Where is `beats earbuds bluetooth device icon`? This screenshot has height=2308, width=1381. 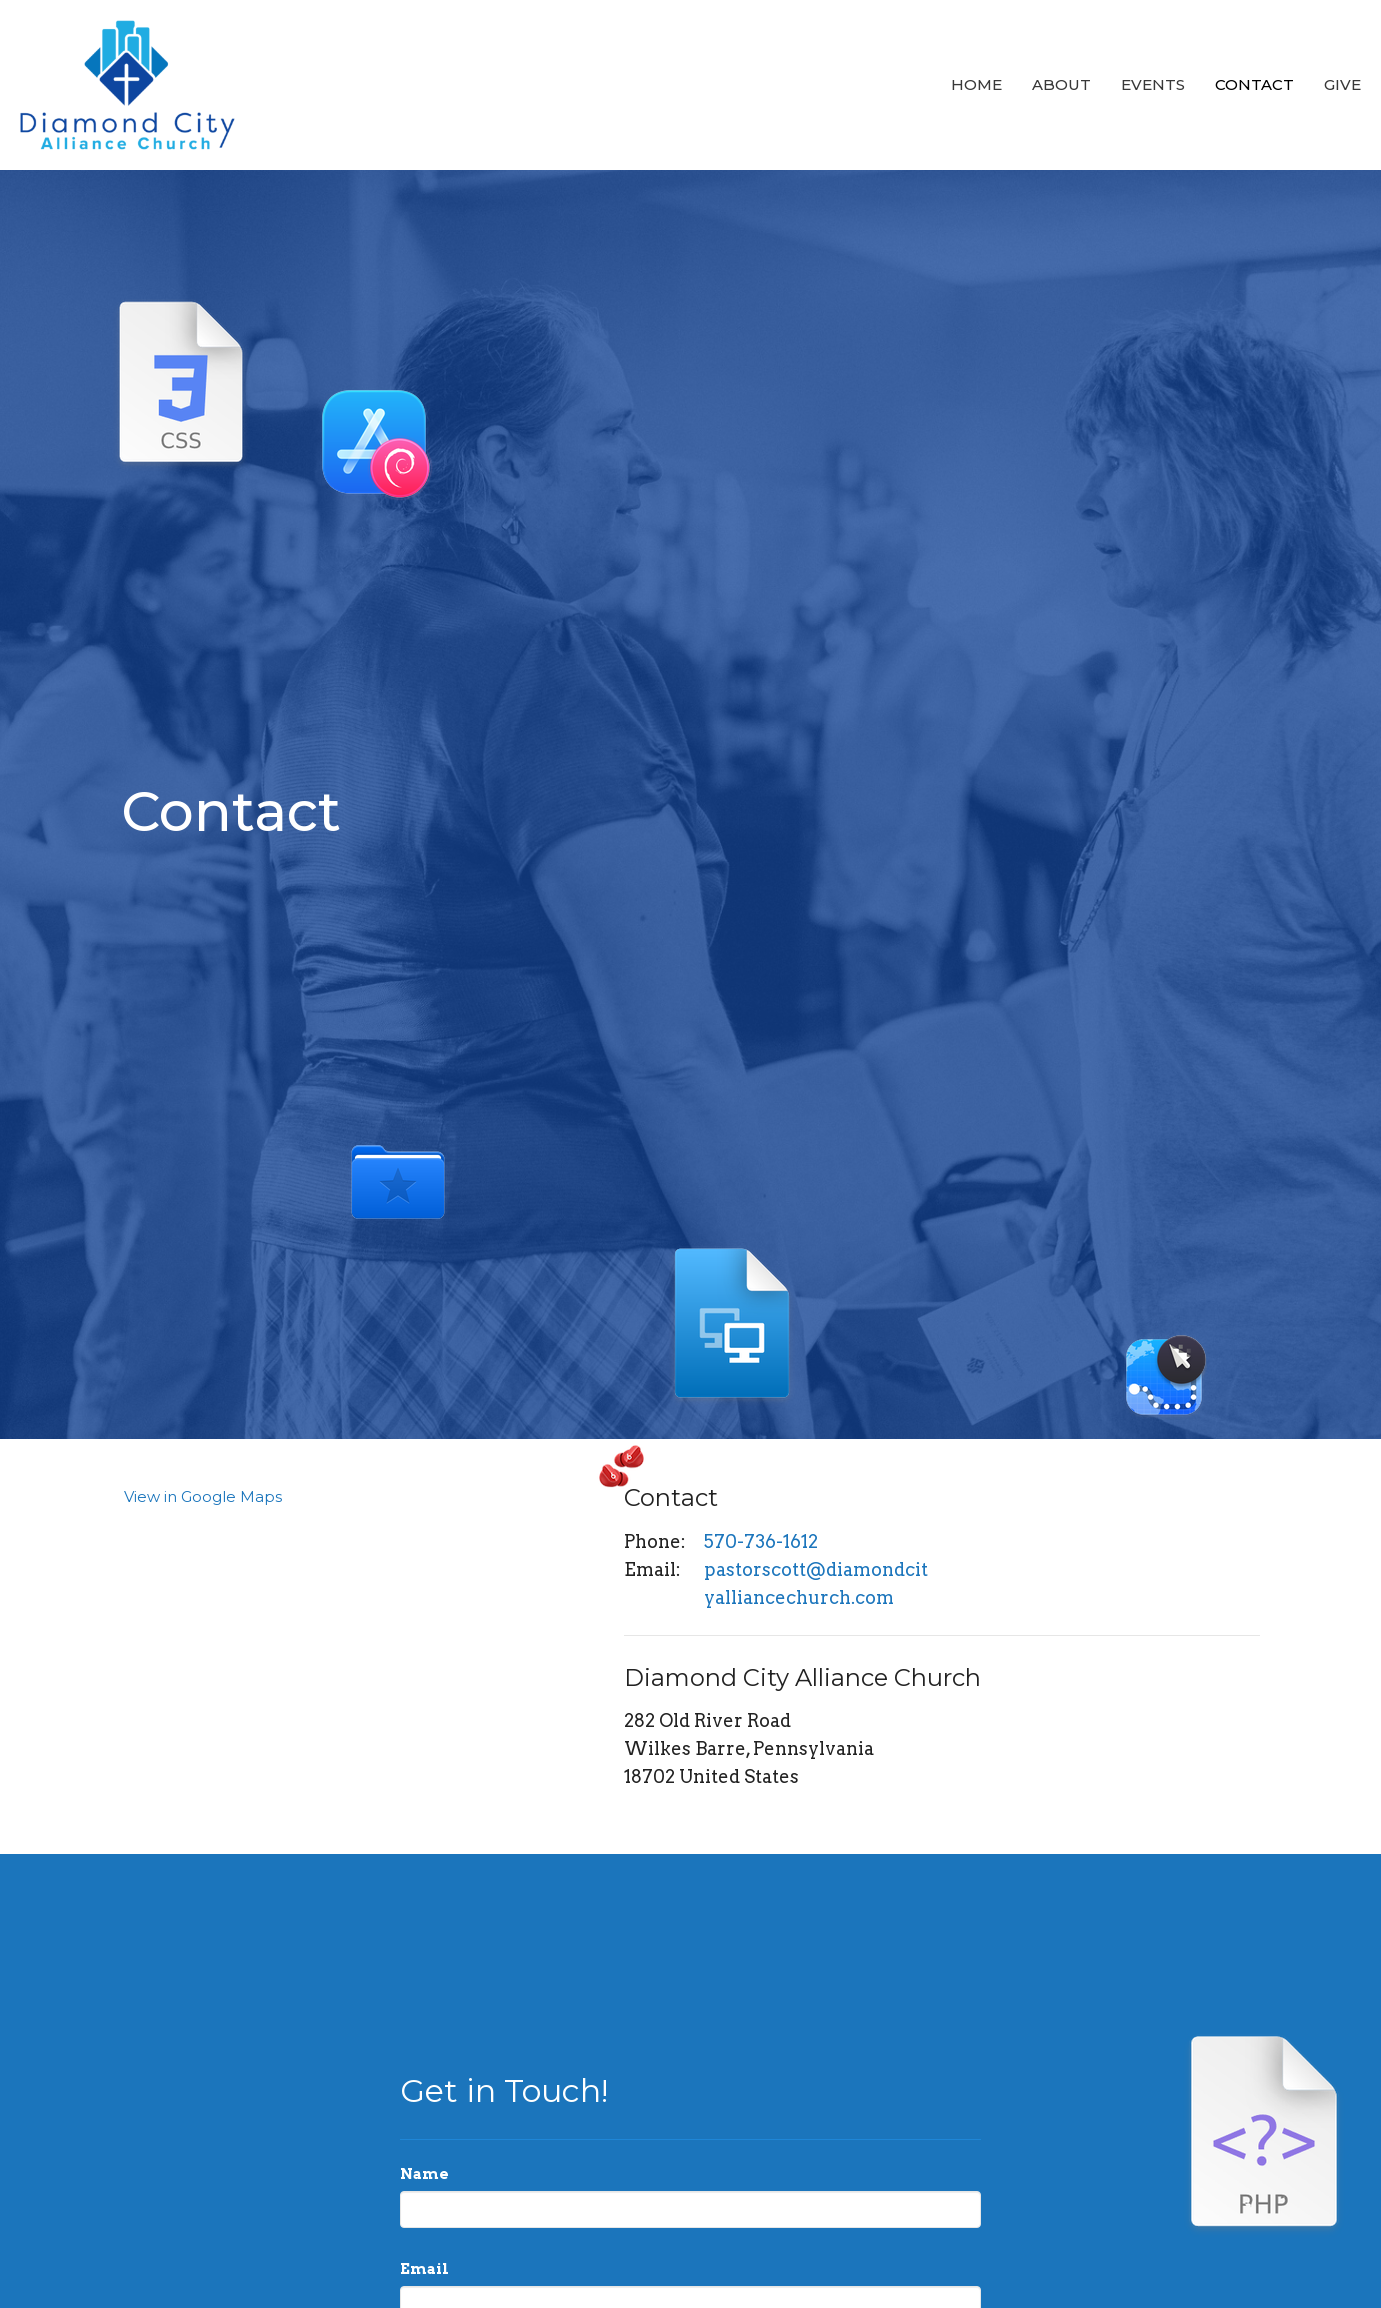 beats earbuds bluetooth device icon is located at coordinates (621, 1466).